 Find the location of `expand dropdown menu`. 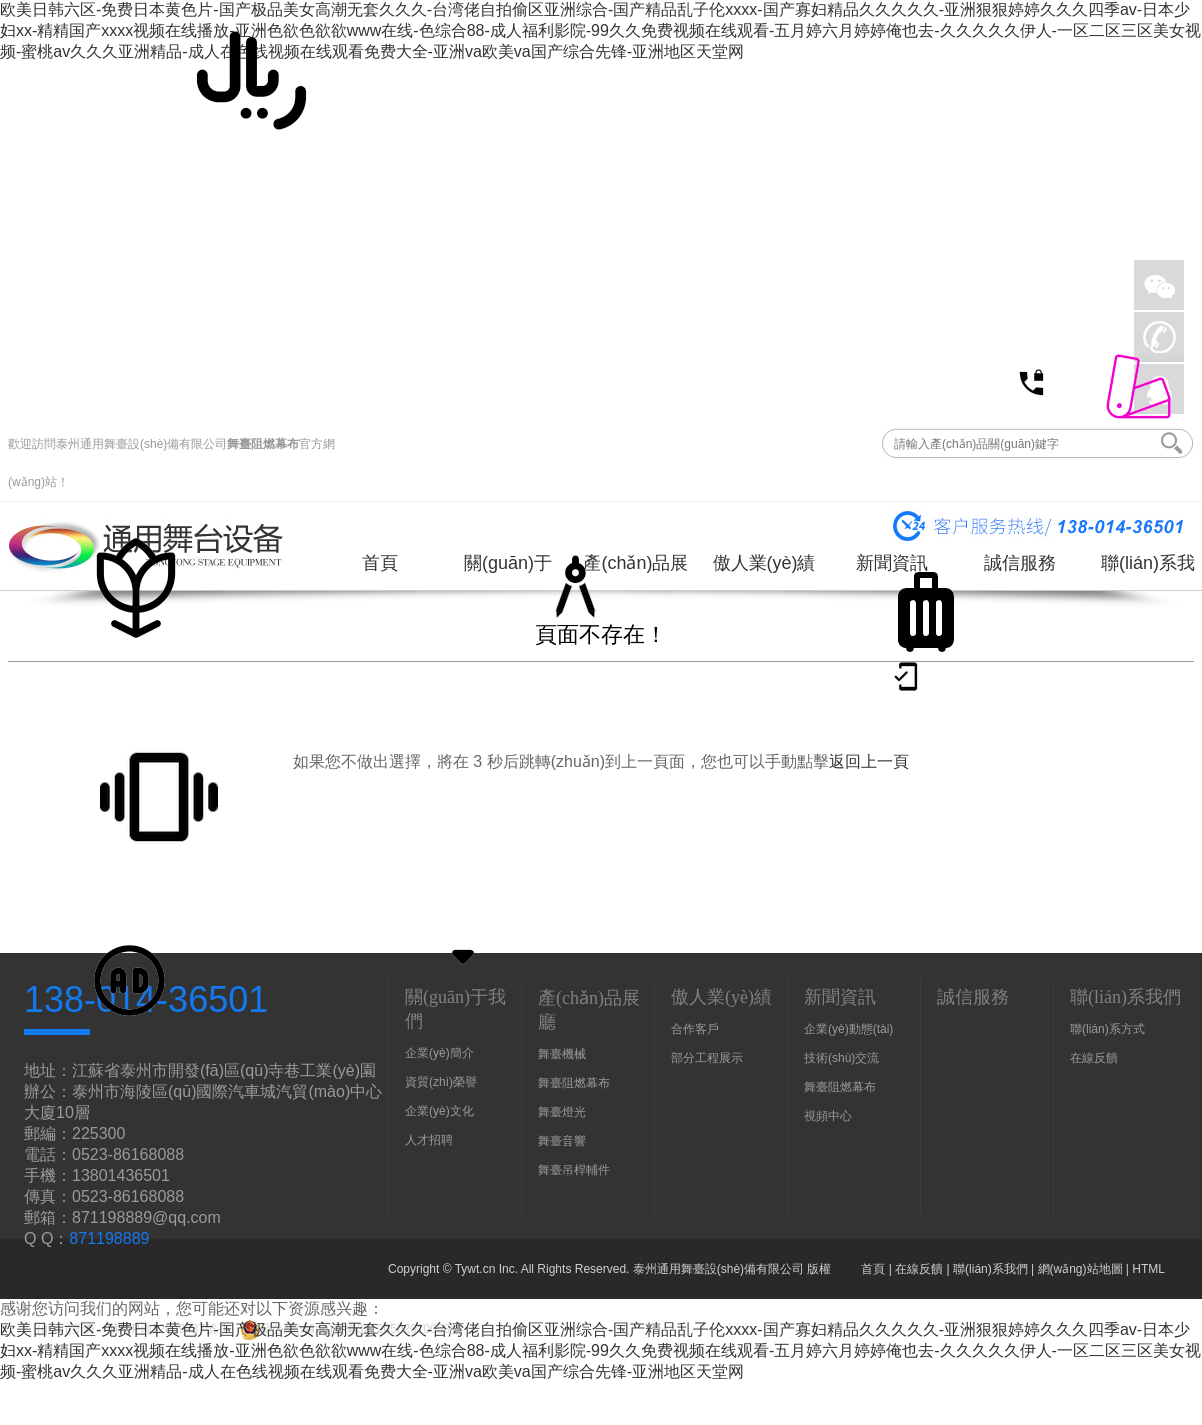

expand dropdown menu is located at coordinates (463, 956).